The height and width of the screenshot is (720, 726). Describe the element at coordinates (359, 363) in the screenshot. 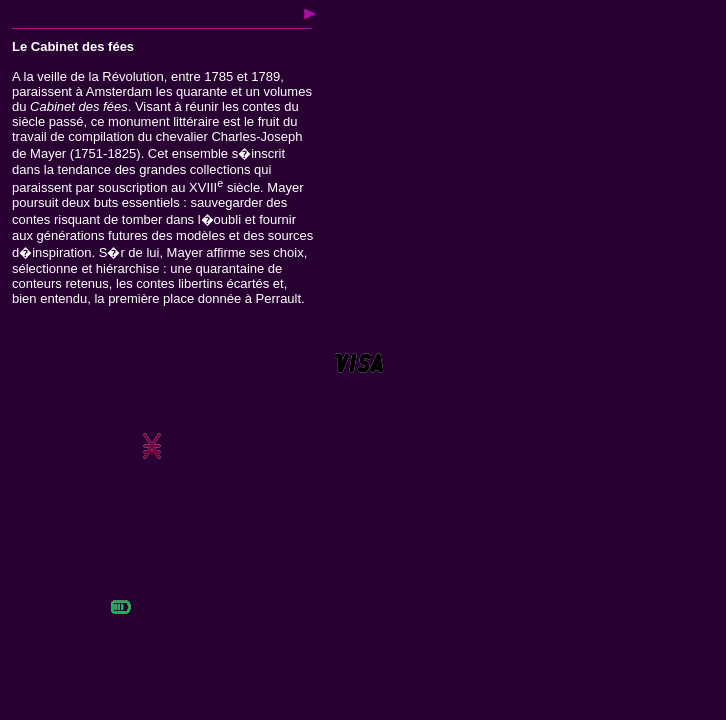

I see `indicates visa card payment option` at that location.